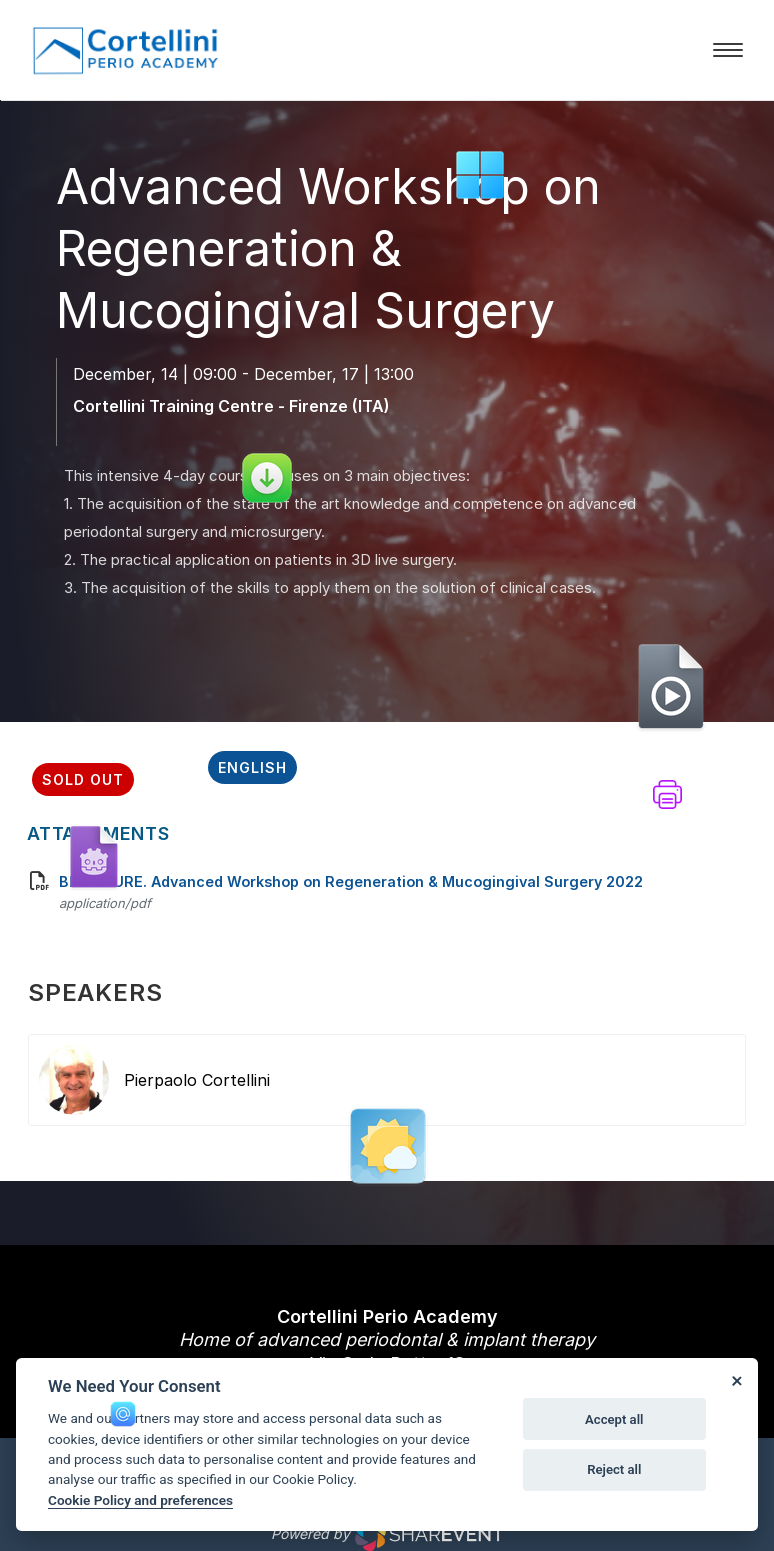 The image size is (774, 1551). What do you see at coordinates (480, 175) in the screenshot?
I see `open the windows start menu` at bounding box center [480, 175].